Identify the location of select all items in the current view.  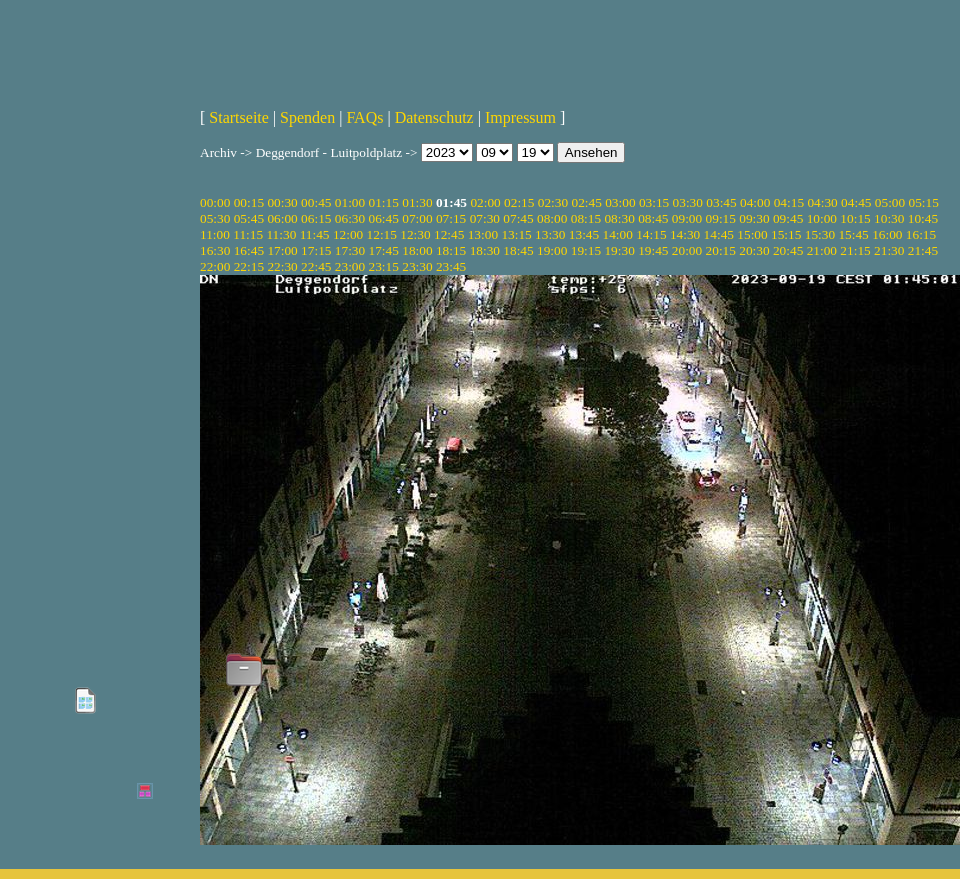
(145, 791).